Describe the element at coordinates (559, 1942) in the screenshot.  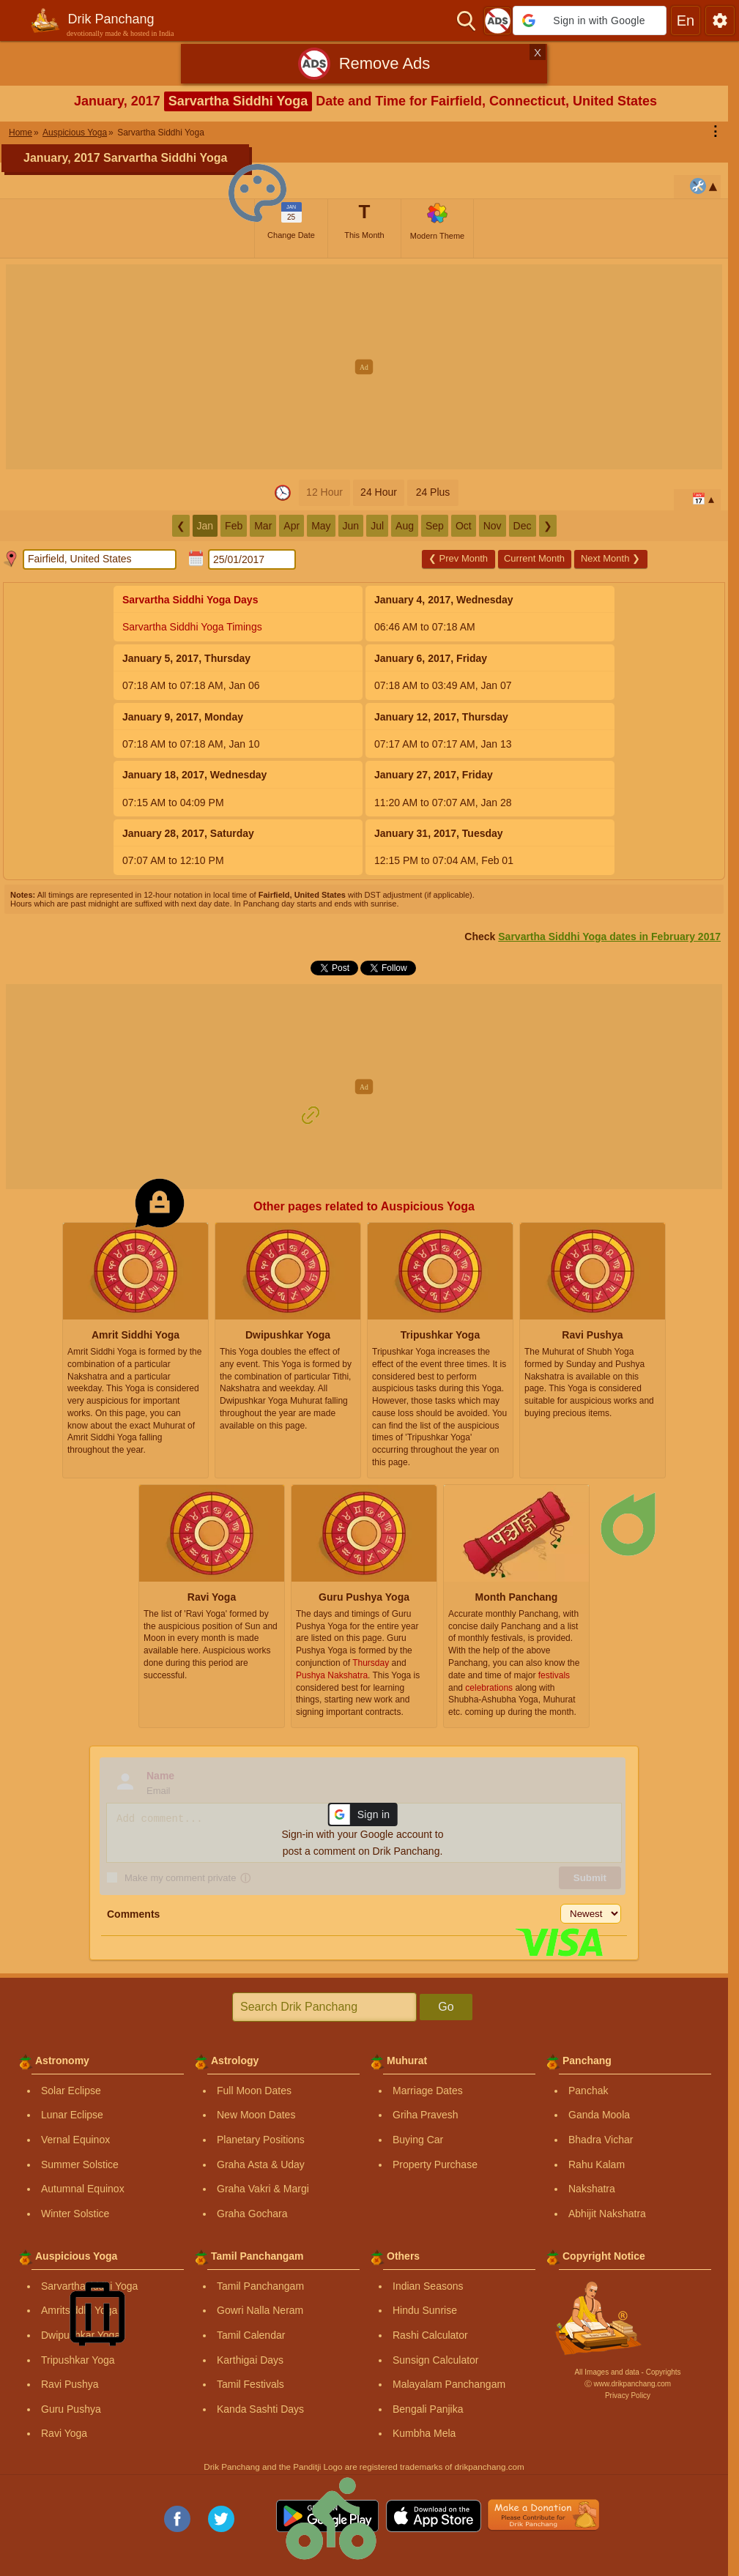
I see `pay with visa card` at that location.